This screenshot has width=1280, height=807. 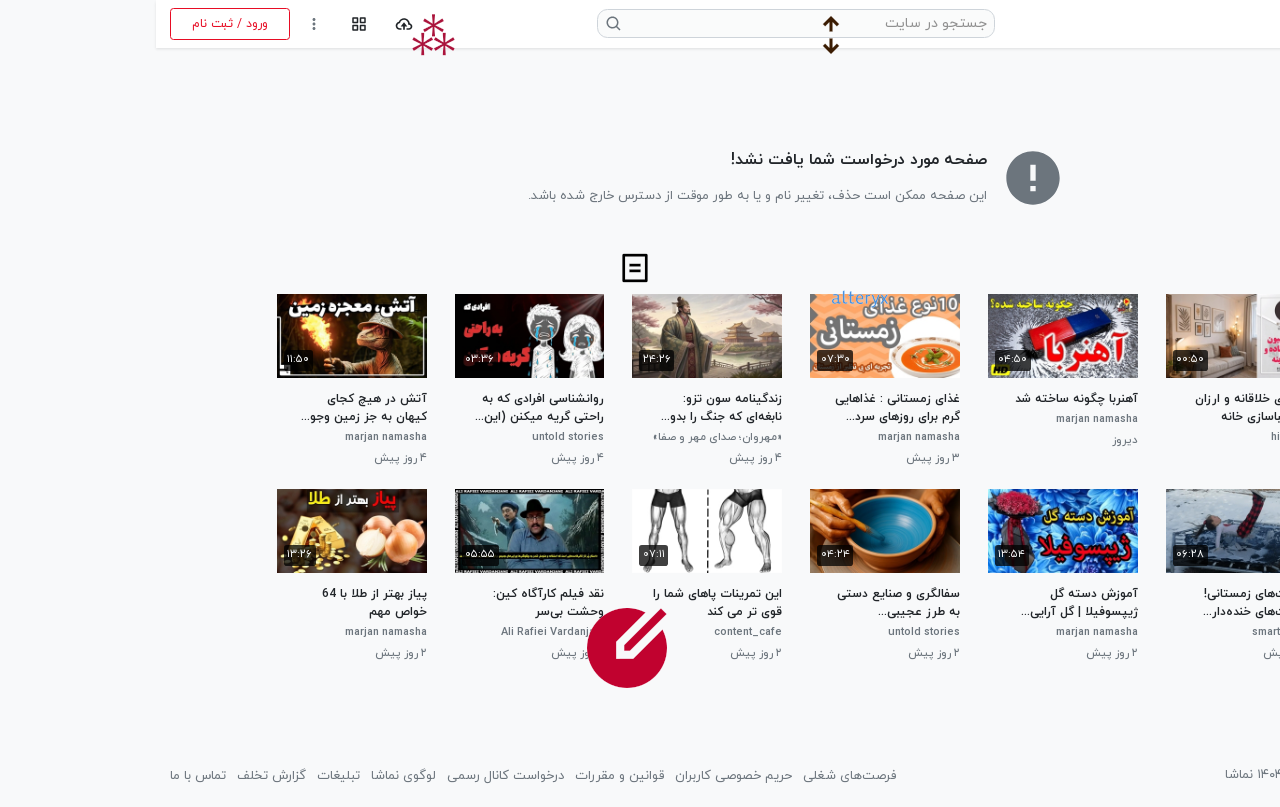 What do you see at coordinates (831, 35) in the screenshot?
I see `expand content vertically` at bounding box center [831, 35].